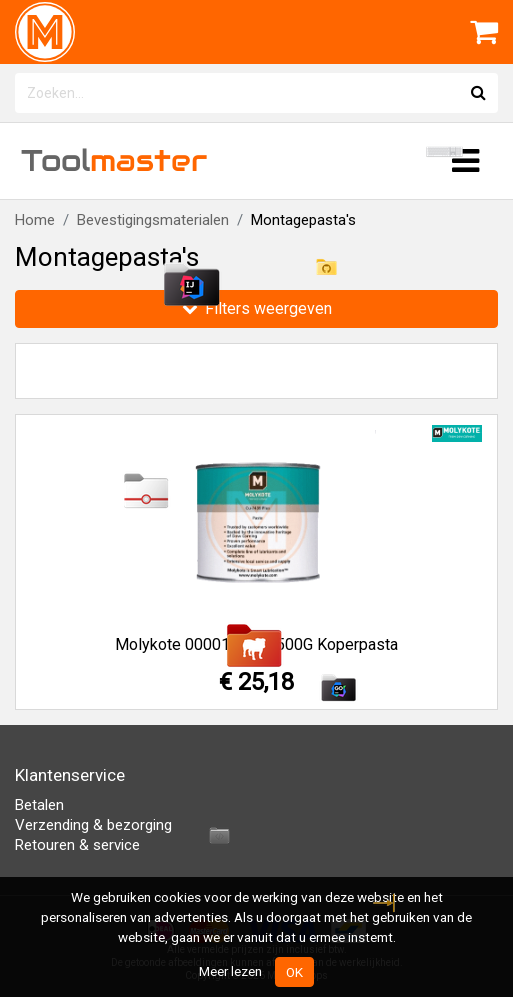  I want to click on skip to the last item in a list or queue, so click(384, 903).